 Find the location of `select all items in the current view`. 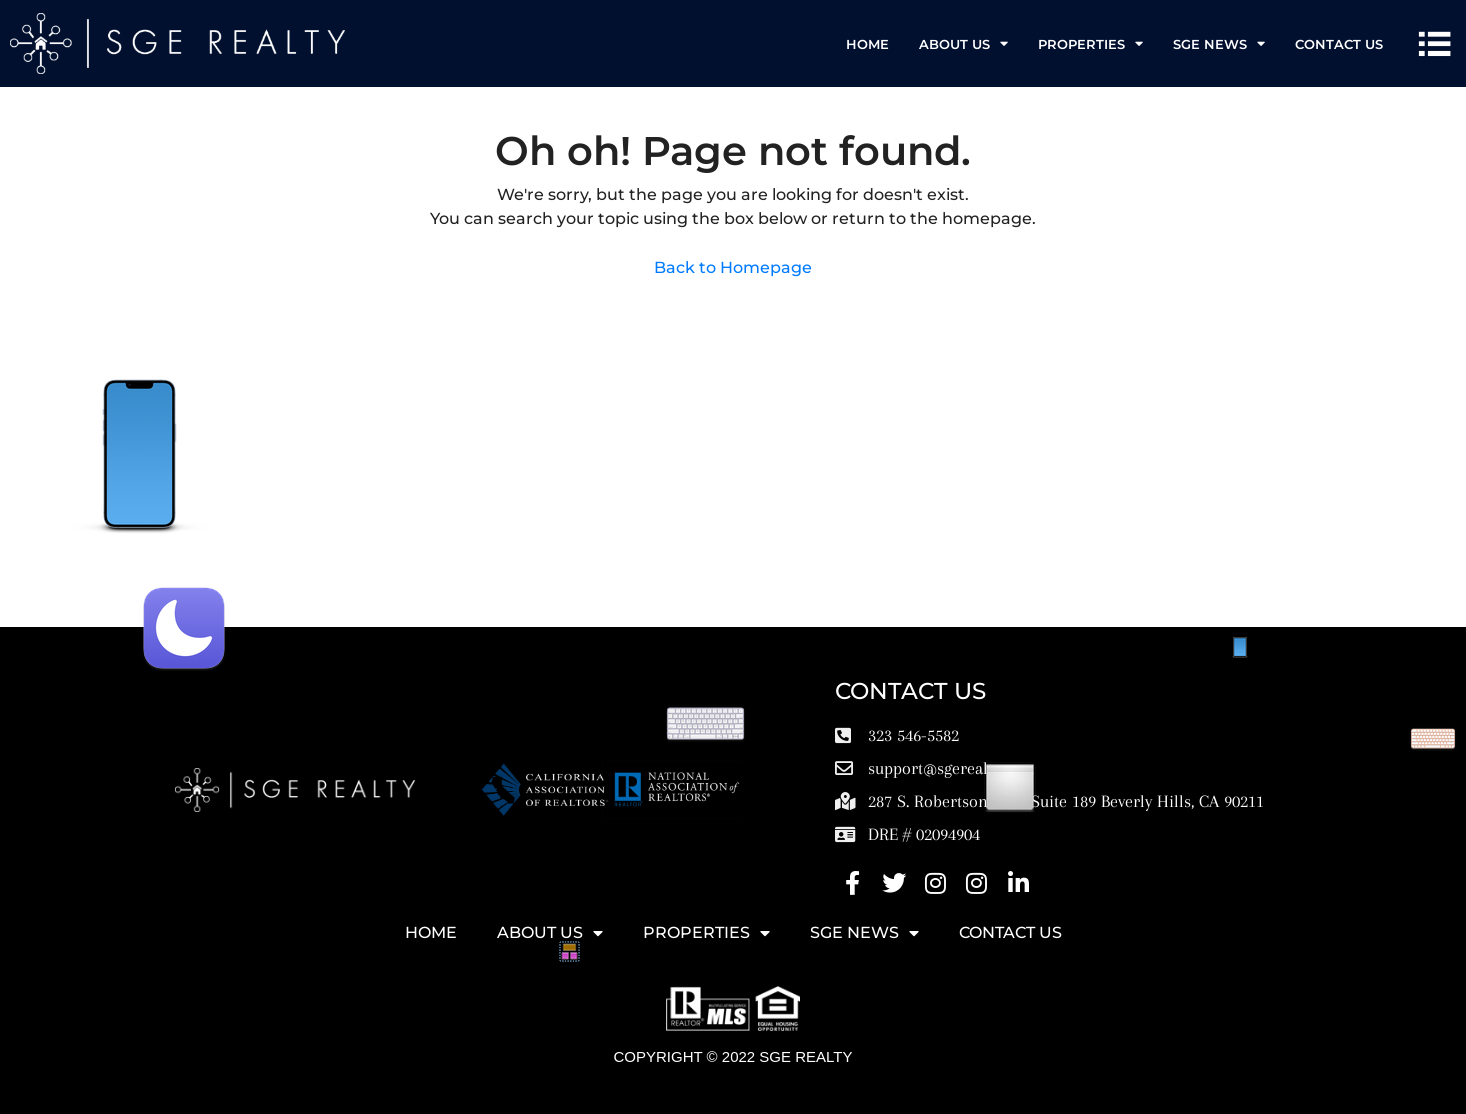

select all items in the current view is located at coordinates (569, 951).